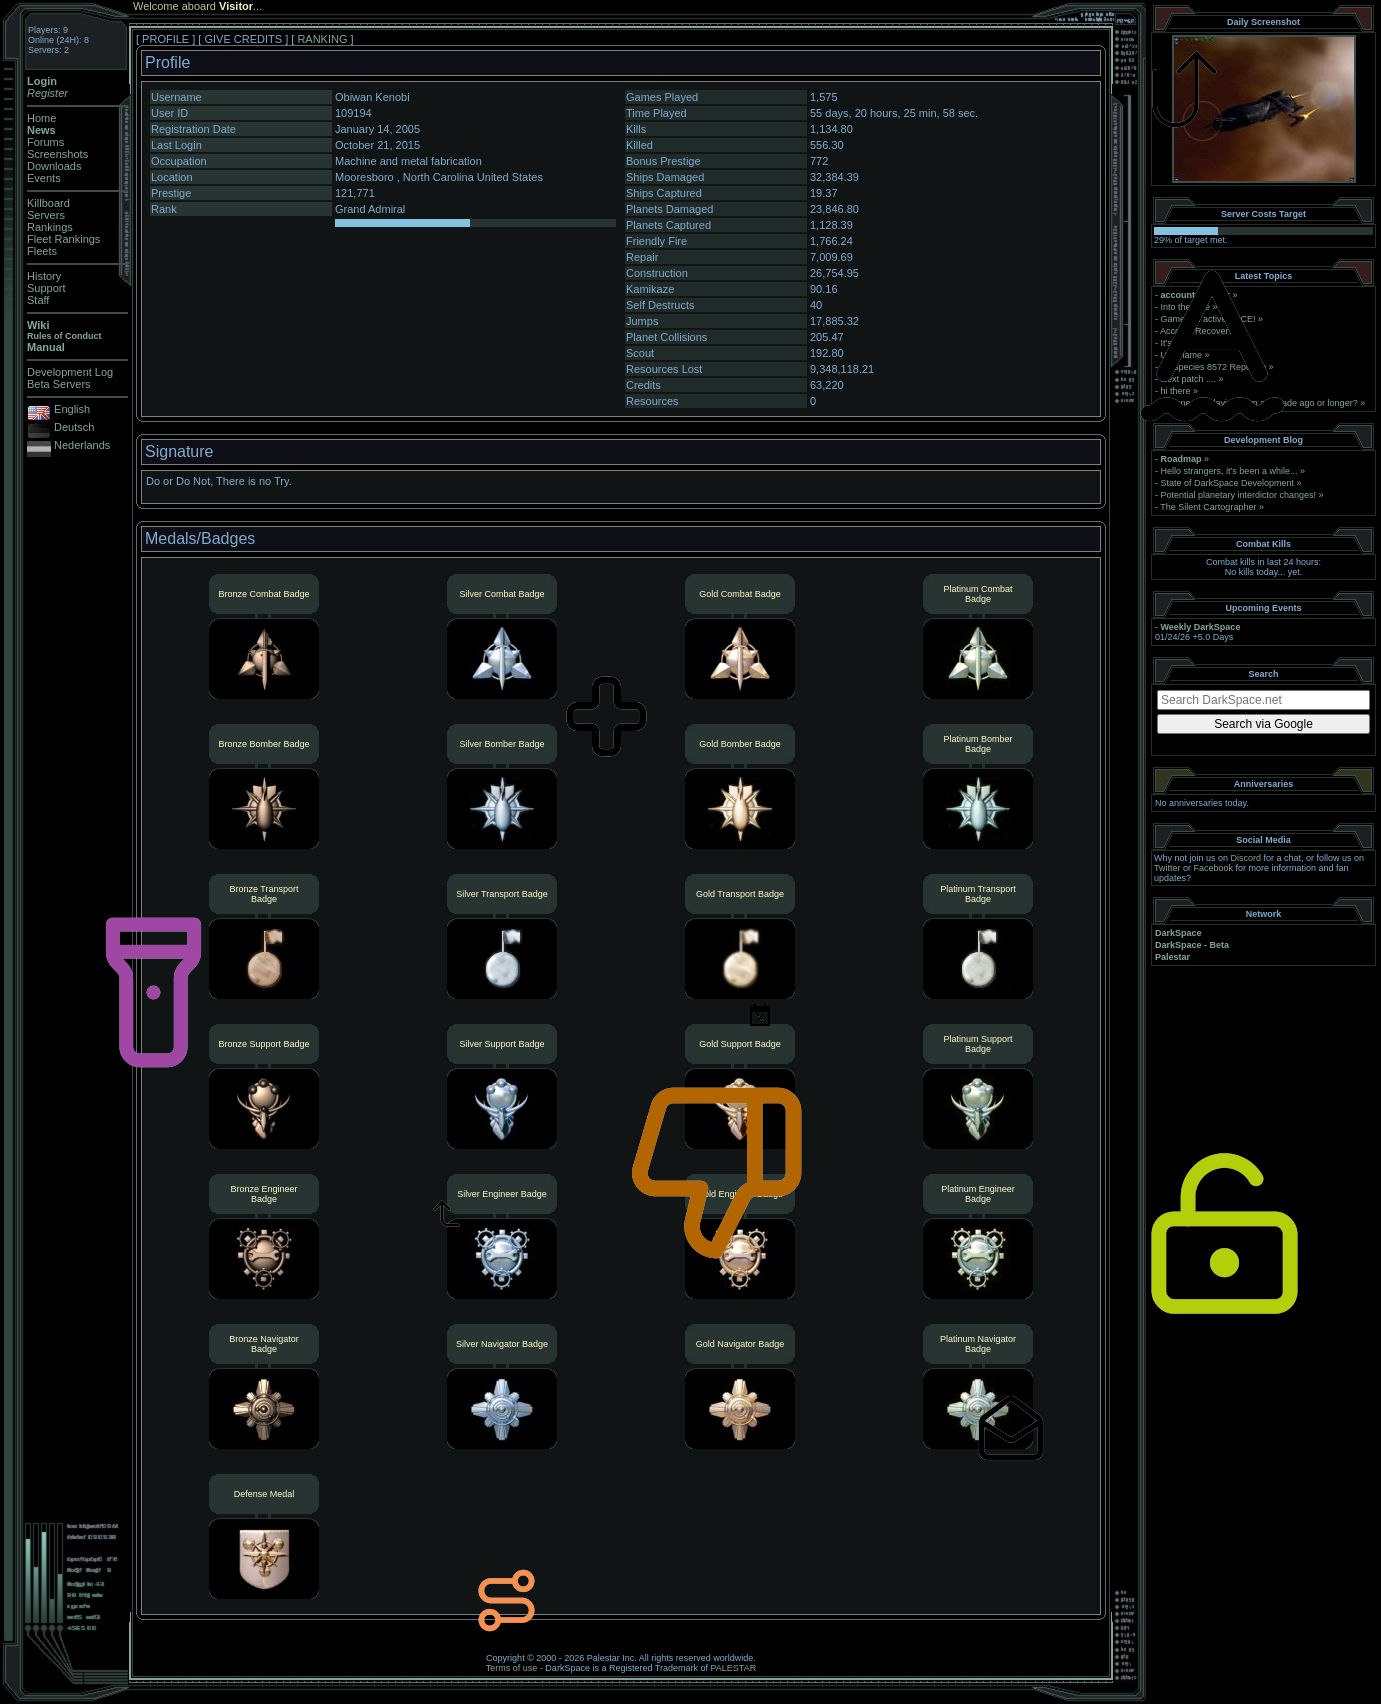 The image size is (1381, 1704). What do you see at coordinates (760, 1016) in the screenshot?
I see `indicates a cancelled or unavailable event` at bounding box center [760, 1016].